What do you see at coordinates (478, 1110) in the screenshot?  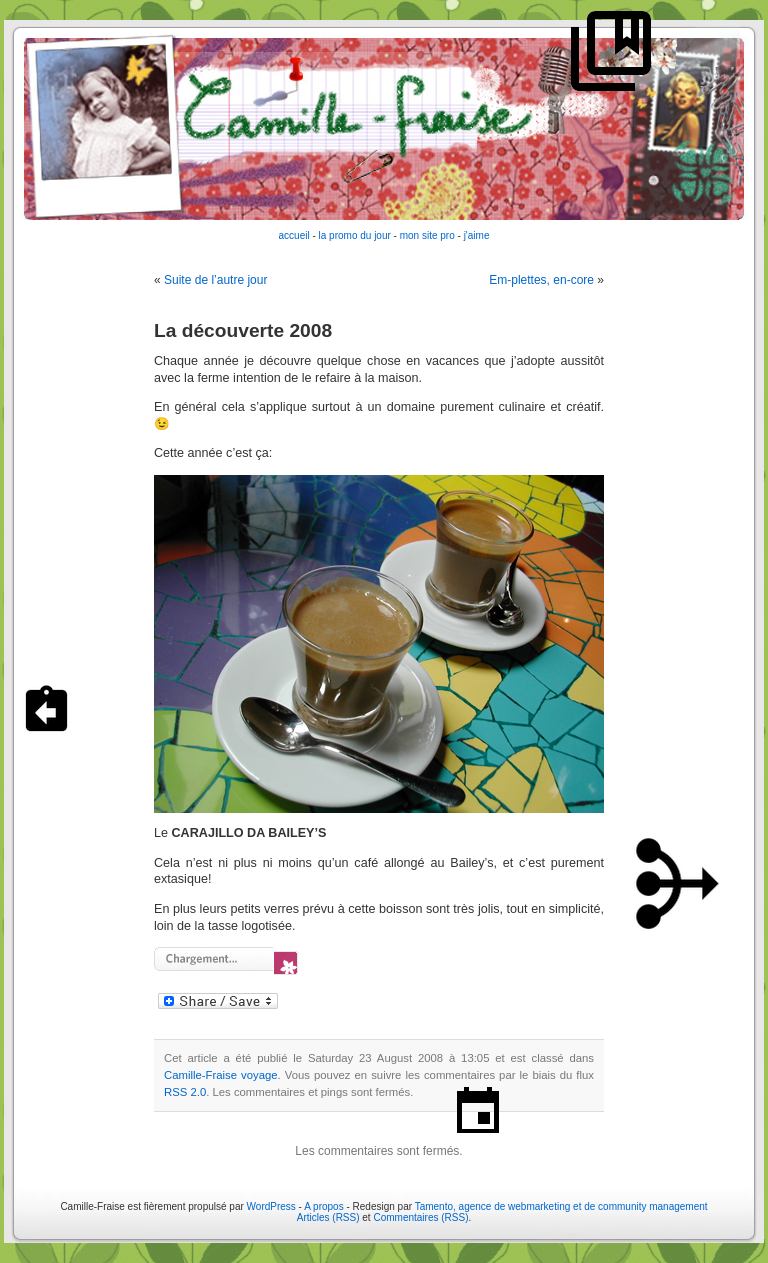 I see `view calendar or scheduled events` at bounding box center [478, 1110].